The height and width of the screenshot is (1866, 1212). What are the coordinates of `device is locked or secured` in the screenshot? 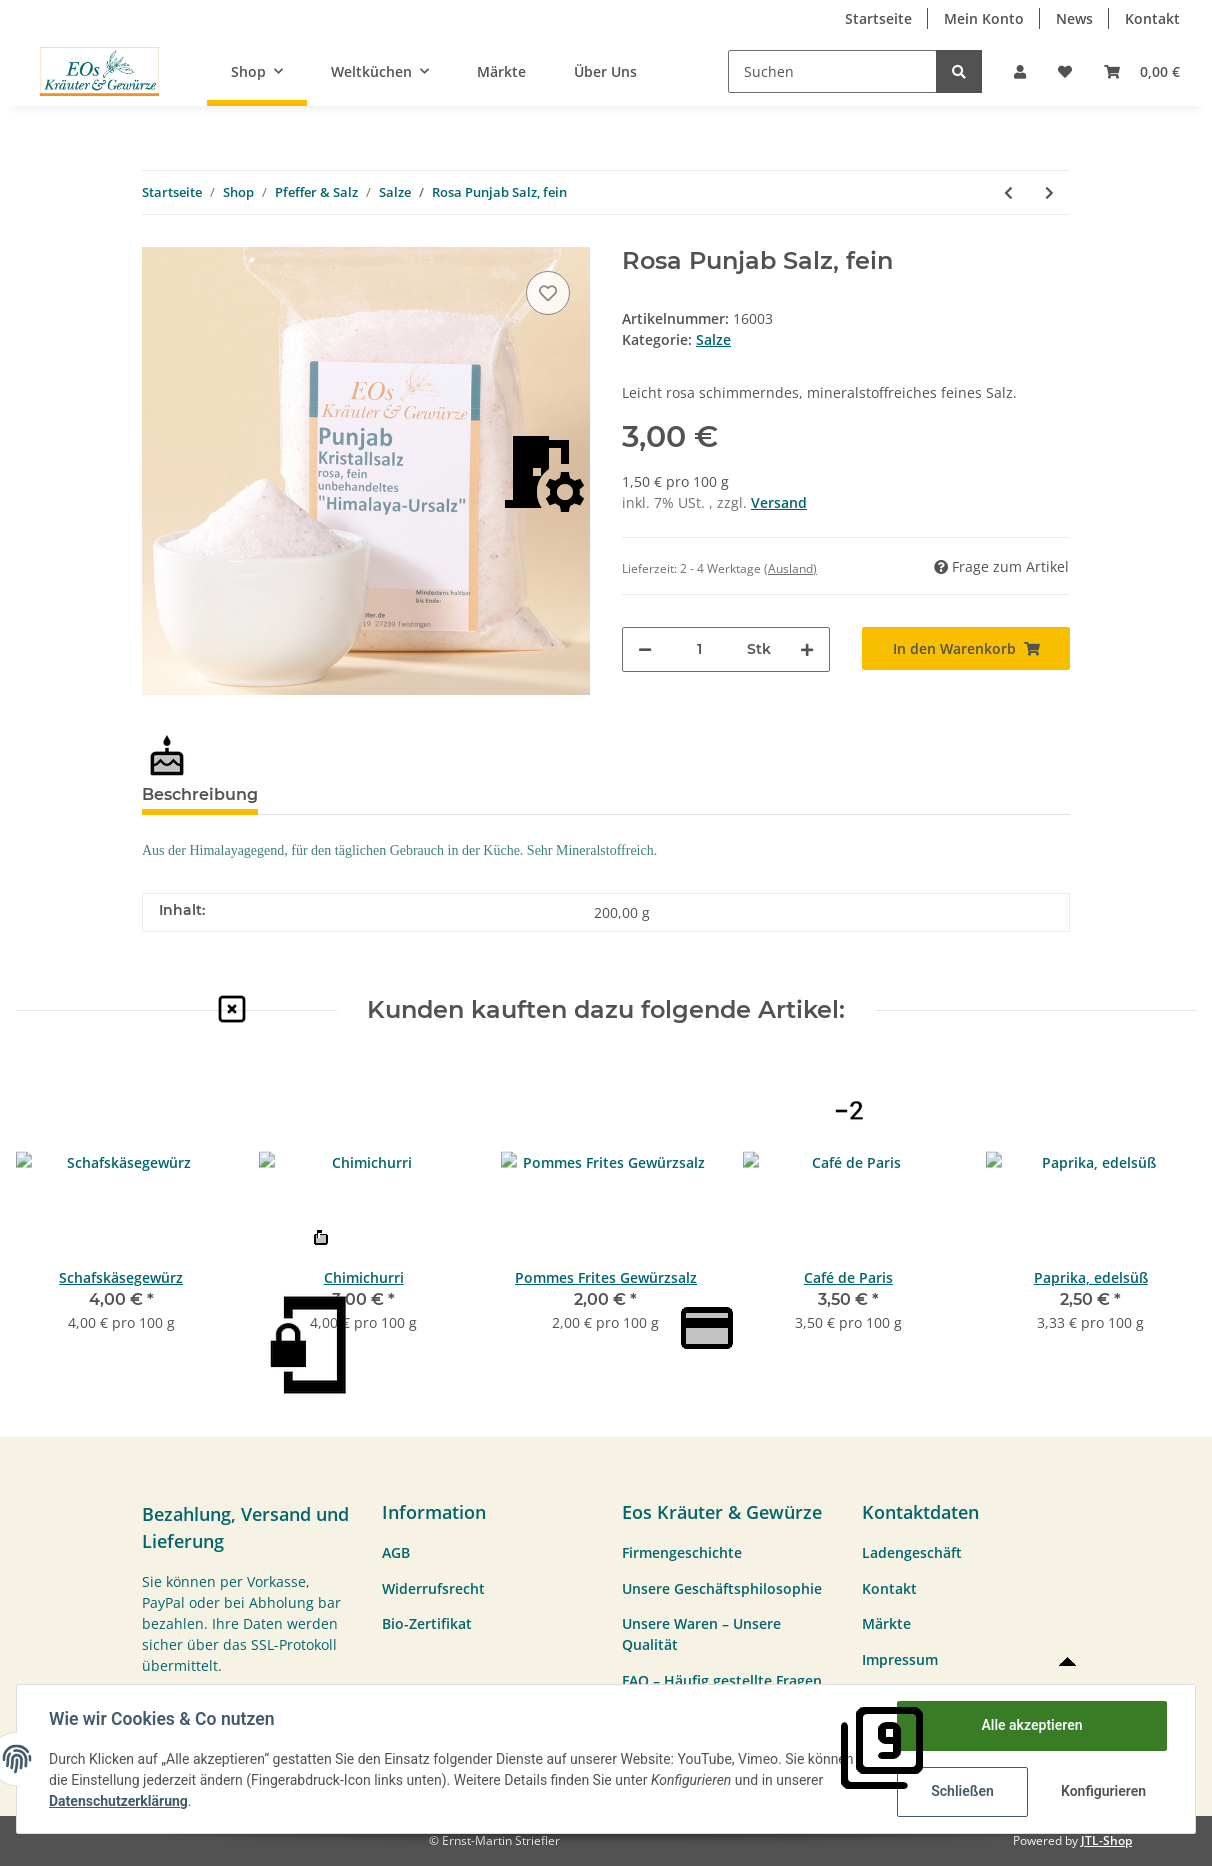 It's located at (306, 1345).